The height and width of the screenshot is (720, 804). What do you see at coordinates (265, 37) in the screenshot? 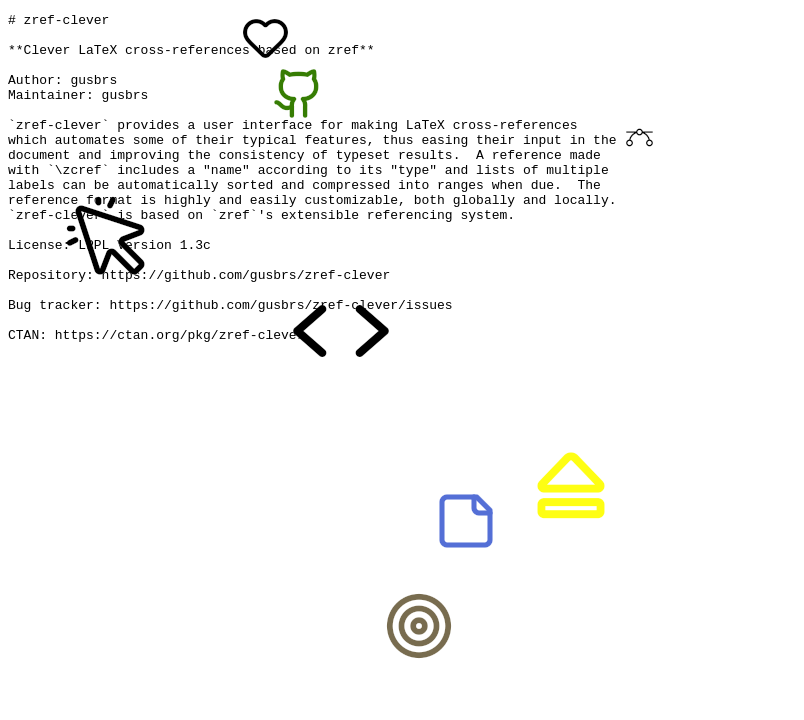
I see `add item to favorites` at bounding box center [265, 37].